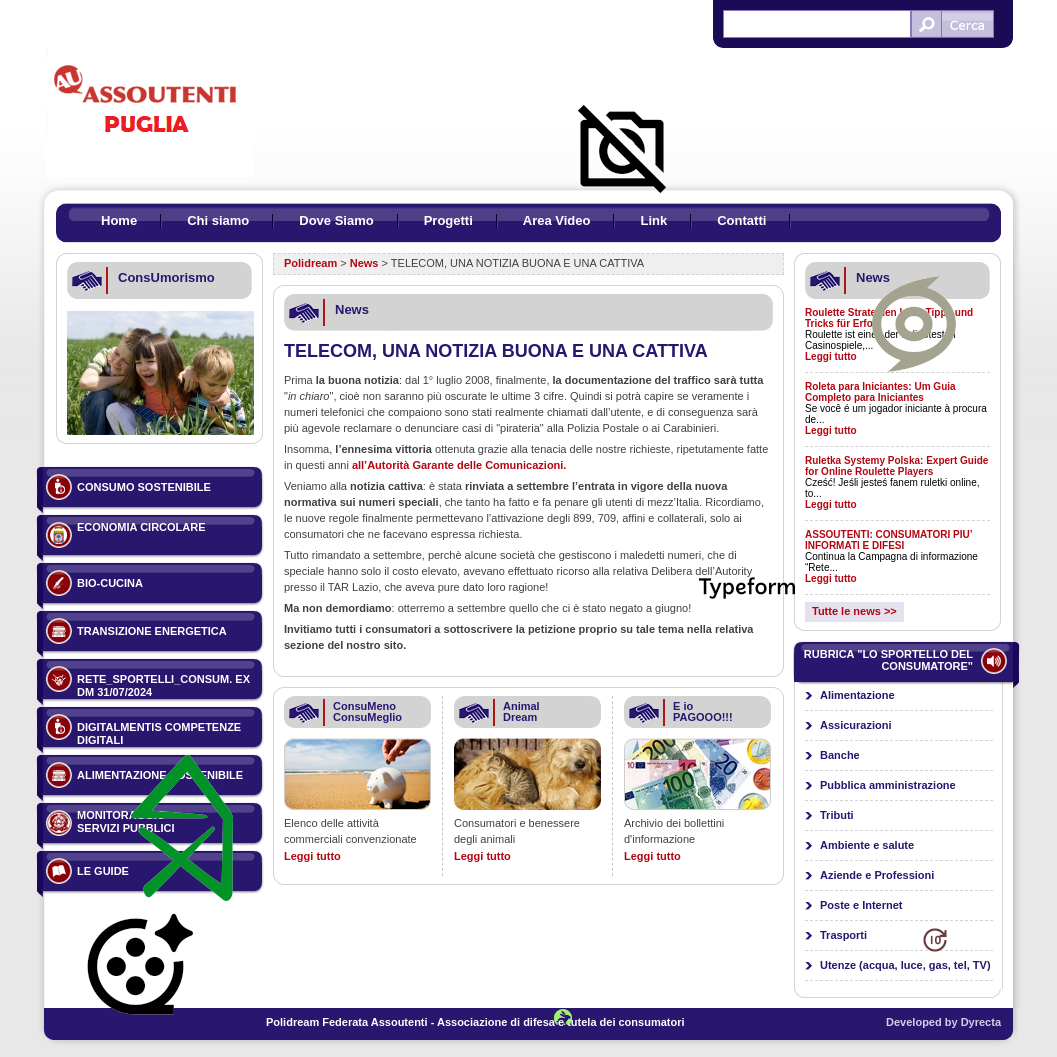 This screenshot has width=1057, height=1057. What do you see at coordinates (914, 324) in the screenshot?
I see `indicates typhoon or hurricane weather alert` at bounding box center [914, 324].